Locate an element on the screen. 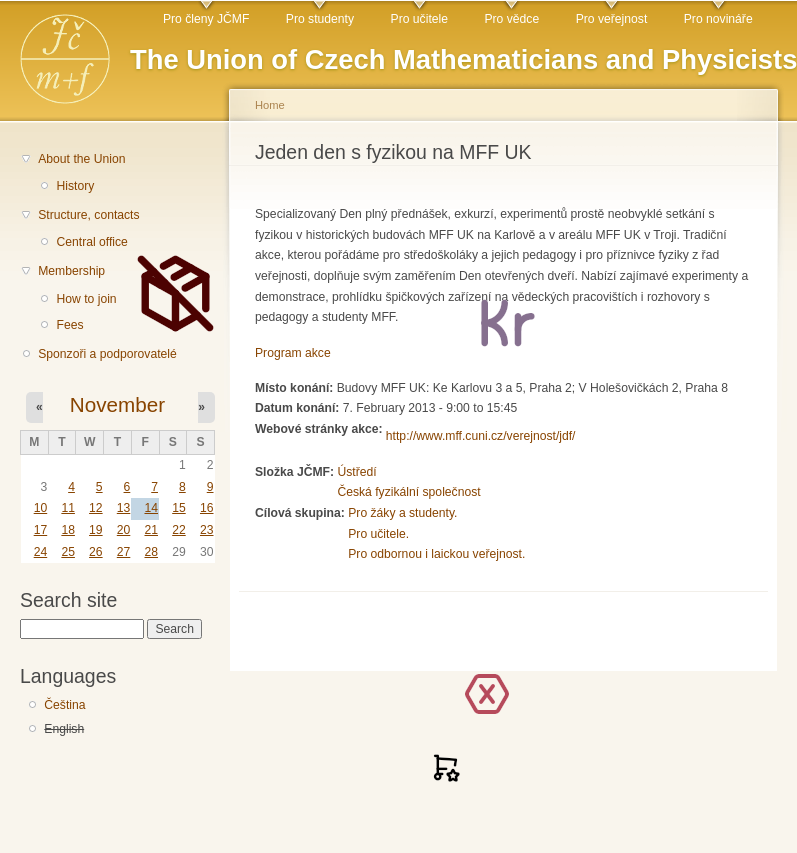 This screenshot has width=797, height=853. item is unavailable or out of stock is located at coordinates (175, 293).